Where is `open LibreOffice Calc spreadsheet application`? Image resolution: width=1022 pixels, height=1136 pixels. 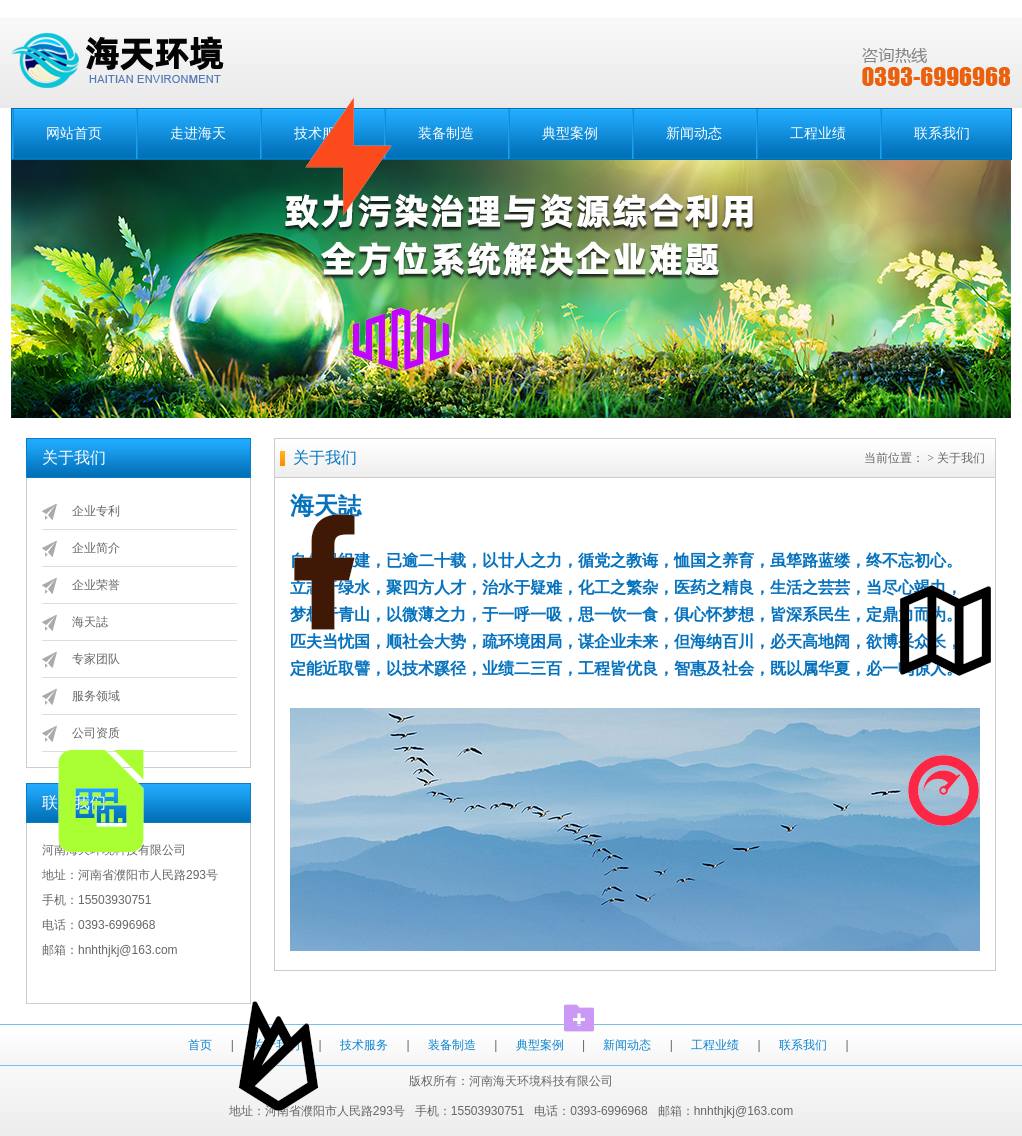 open LibreOffice Calc spreadsheet application is located at coordinates (101, 801).